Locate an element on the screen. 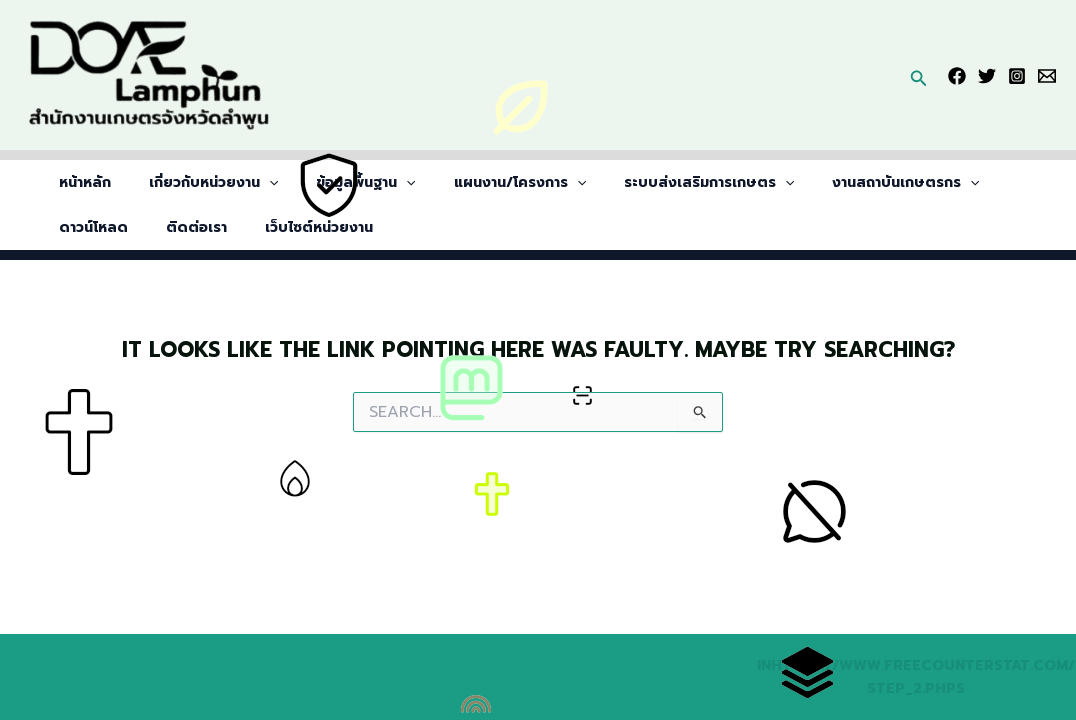  indicates verified security or protection status is located at coordinates (329, 186).